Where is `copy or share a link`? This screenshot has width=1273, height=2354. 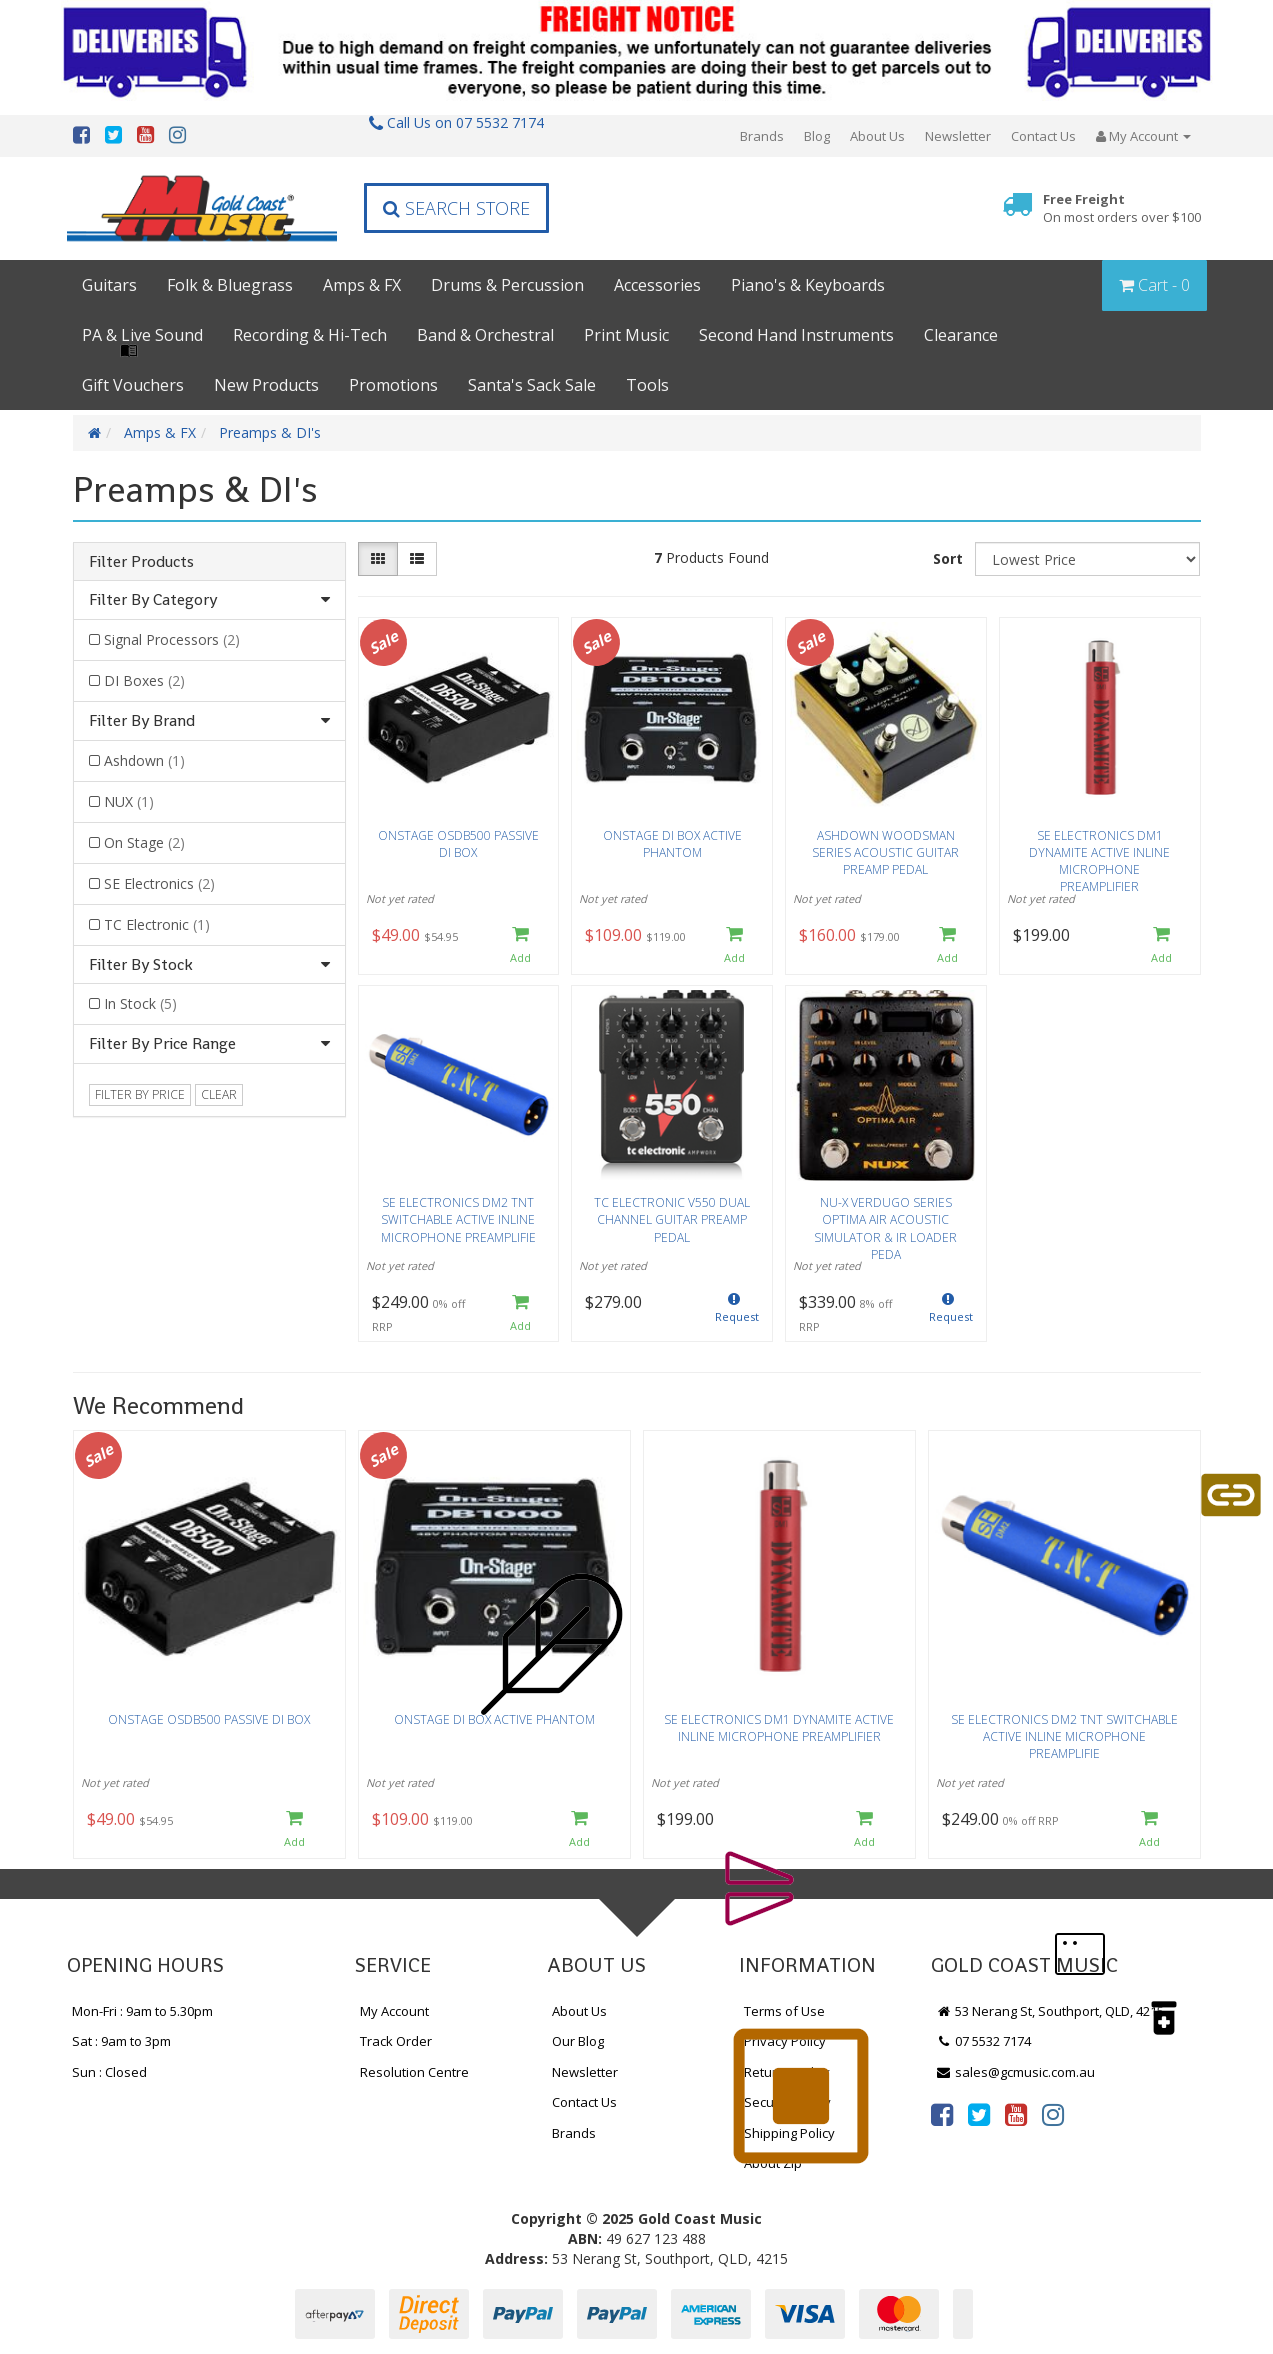 copy or share a link is located at coordinates (1231, 1495).